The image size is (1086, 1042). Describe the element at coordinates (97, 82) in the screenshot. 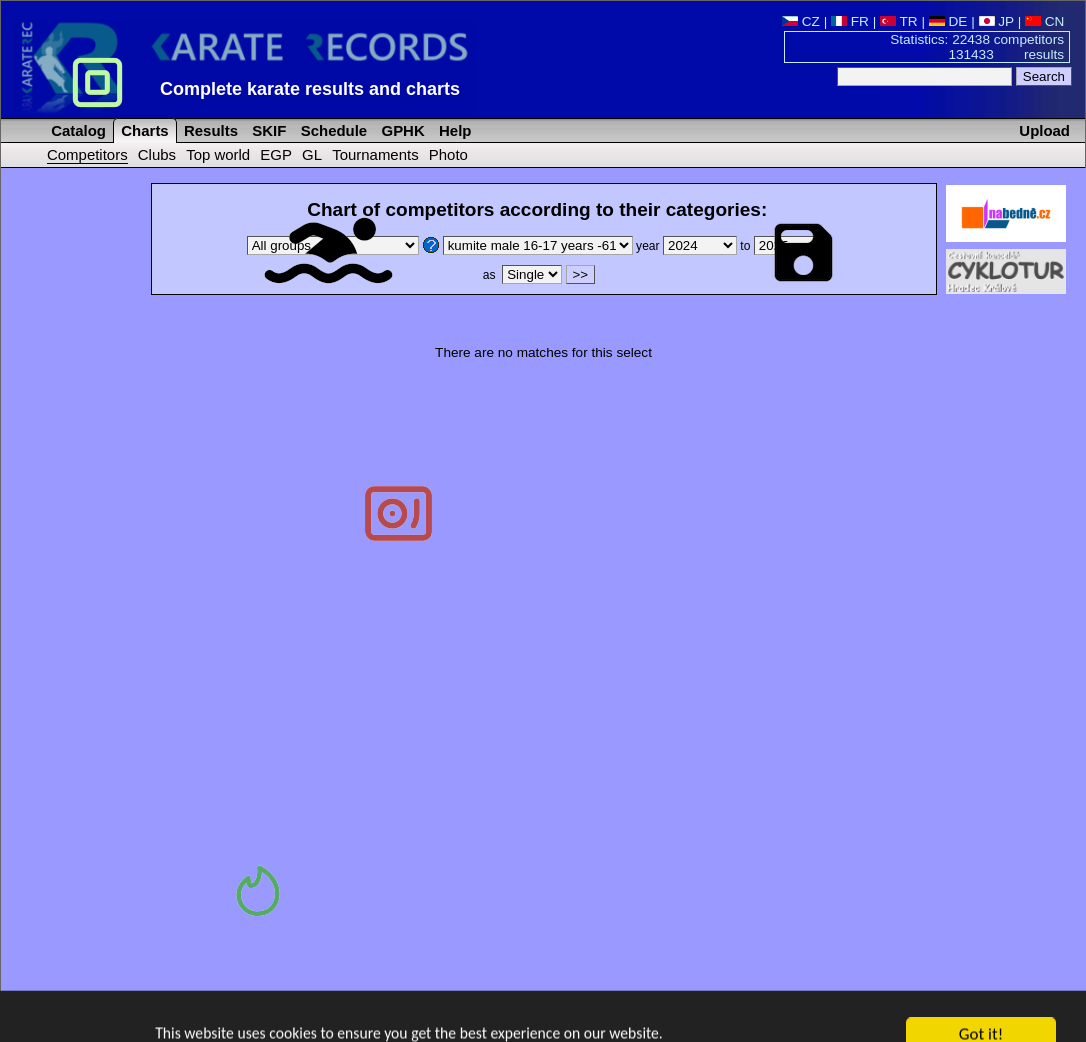

I see `nested container or frame element` at that location.